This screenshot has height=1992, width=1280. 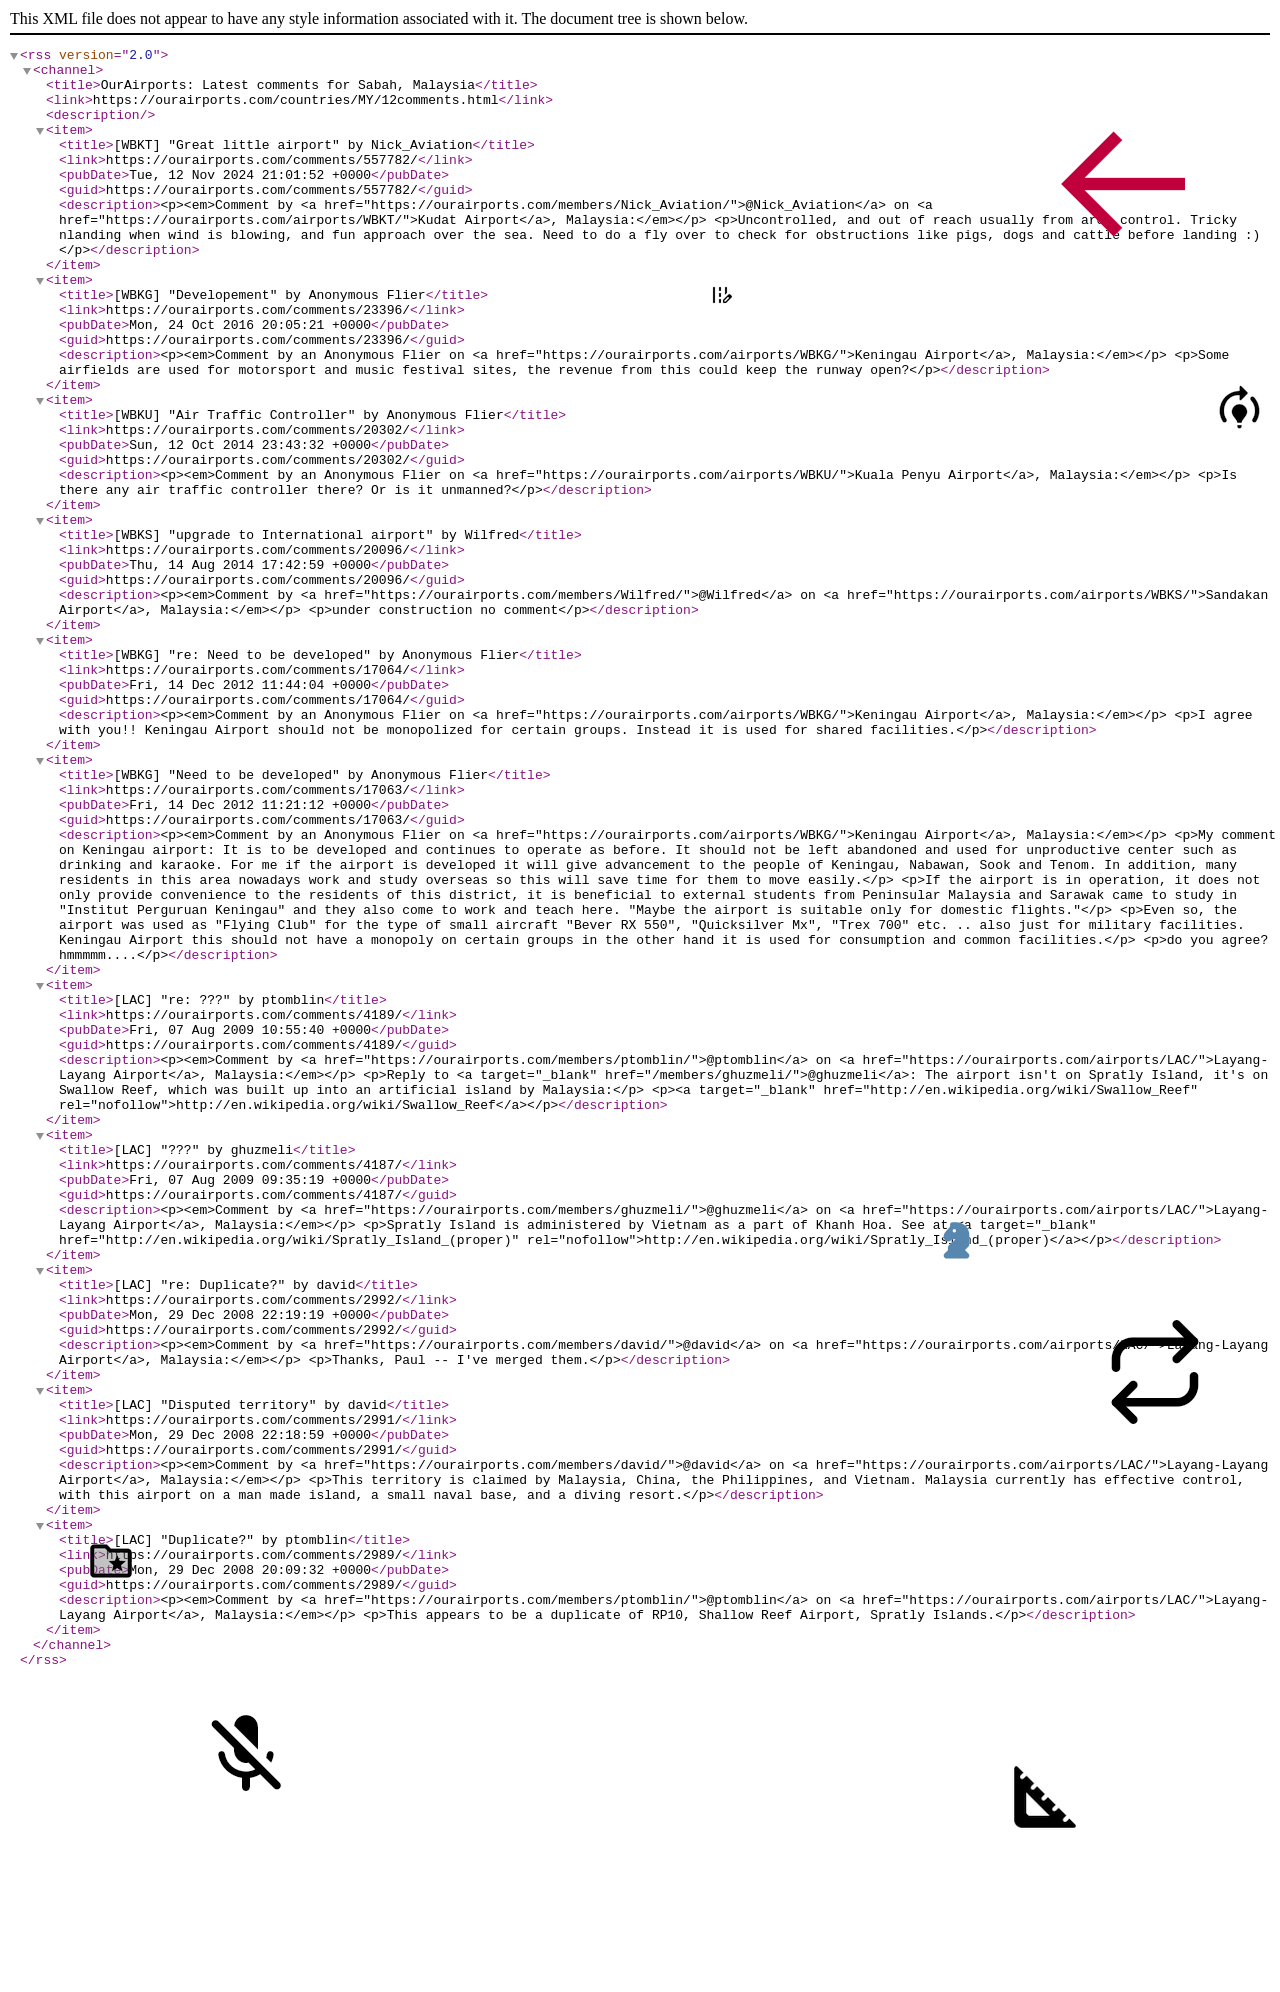 I want to click on go back to the previous page, so click(x=1123, y=184).